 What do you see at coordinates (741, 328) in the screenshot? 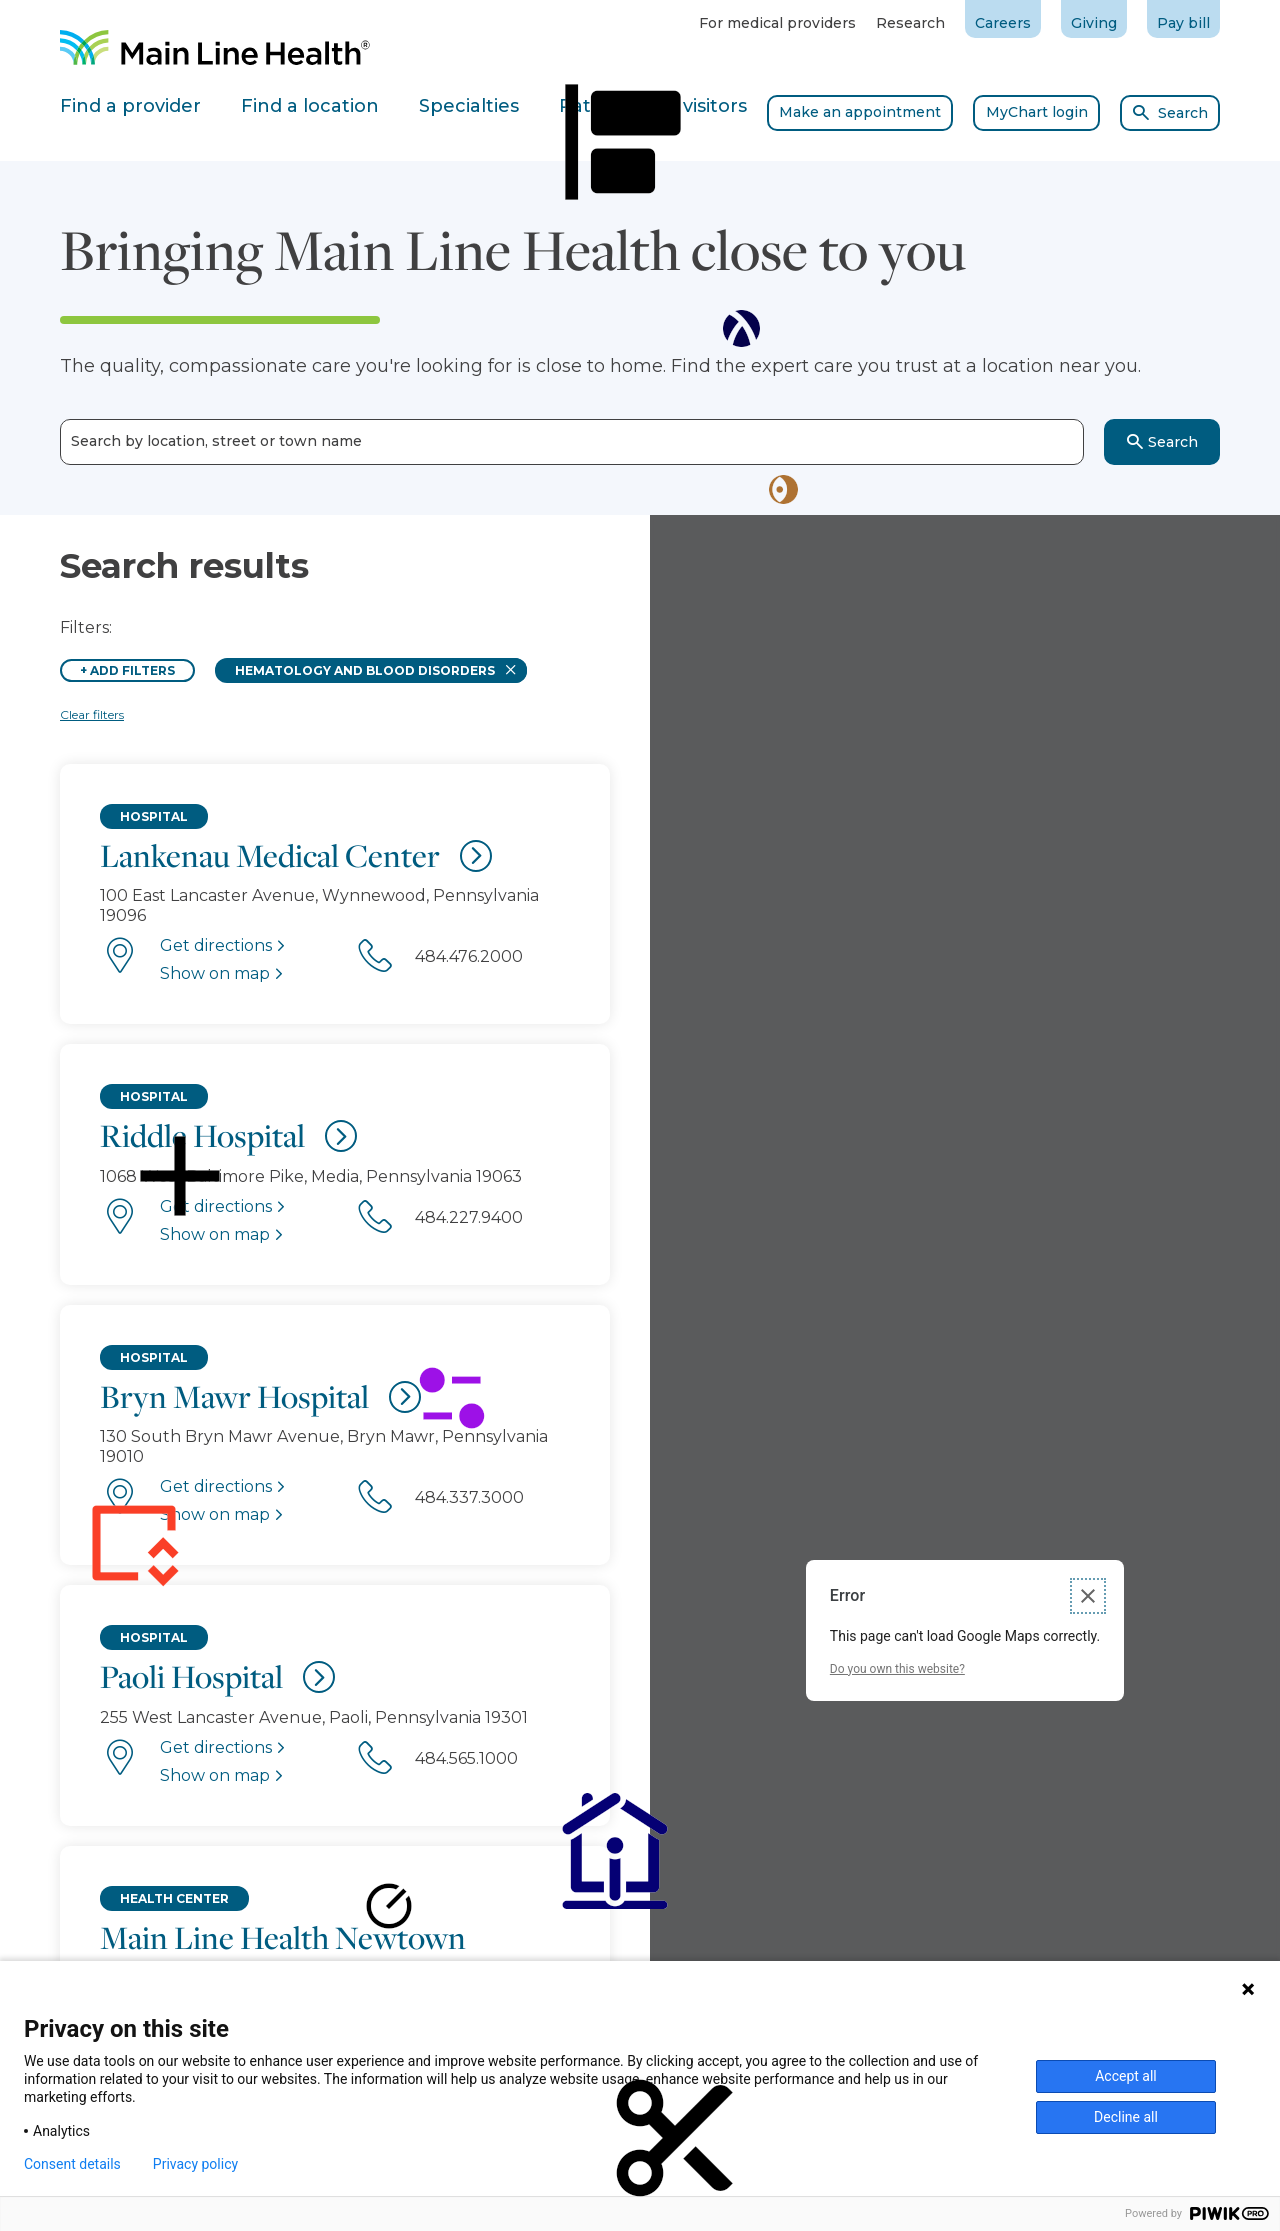
I see `racket programming language logo` at bounding box center [741, 328].